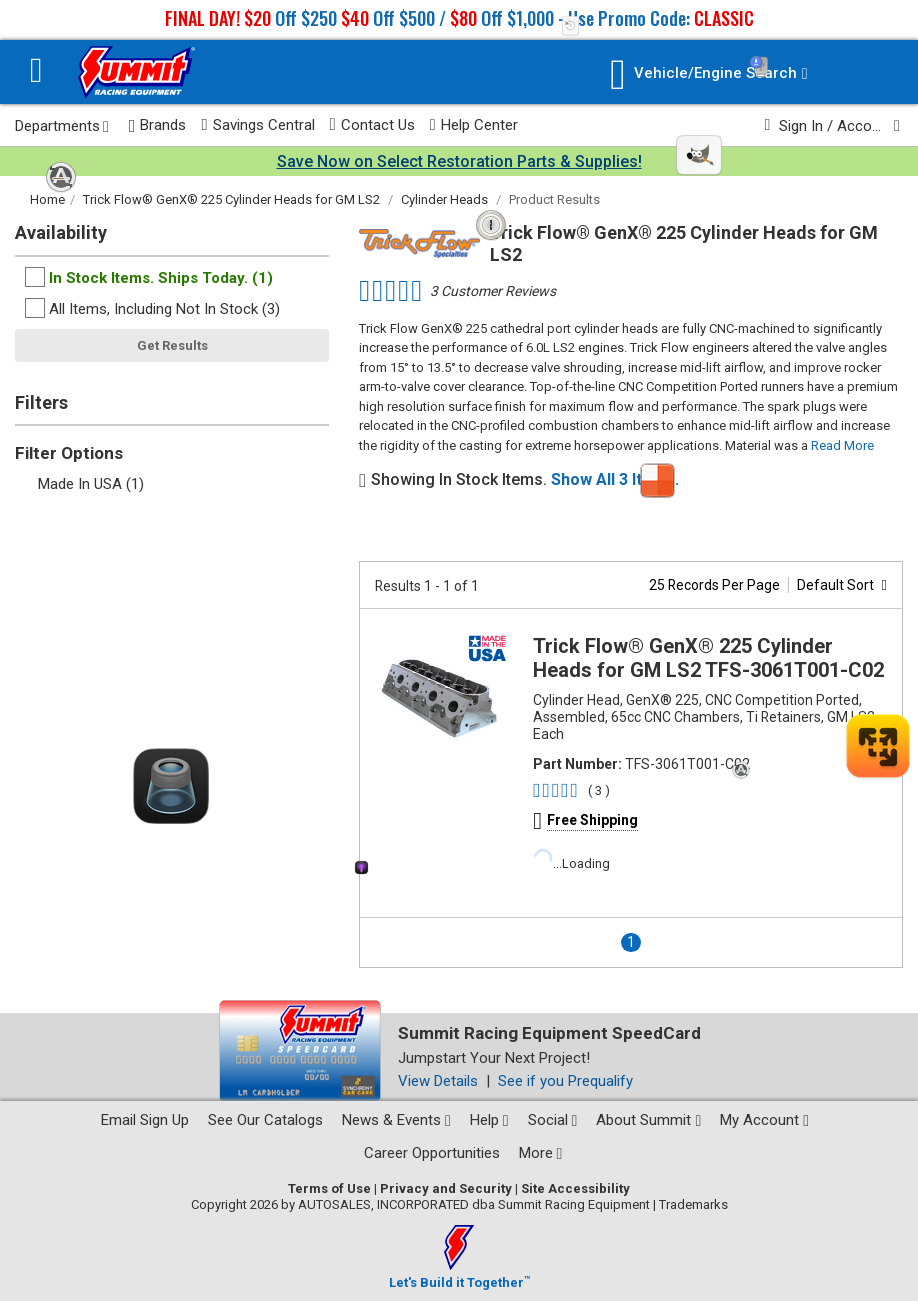 This screenshot has height=1301, width=918. I want to click on create a bootable USB drive, so click(761, 67).